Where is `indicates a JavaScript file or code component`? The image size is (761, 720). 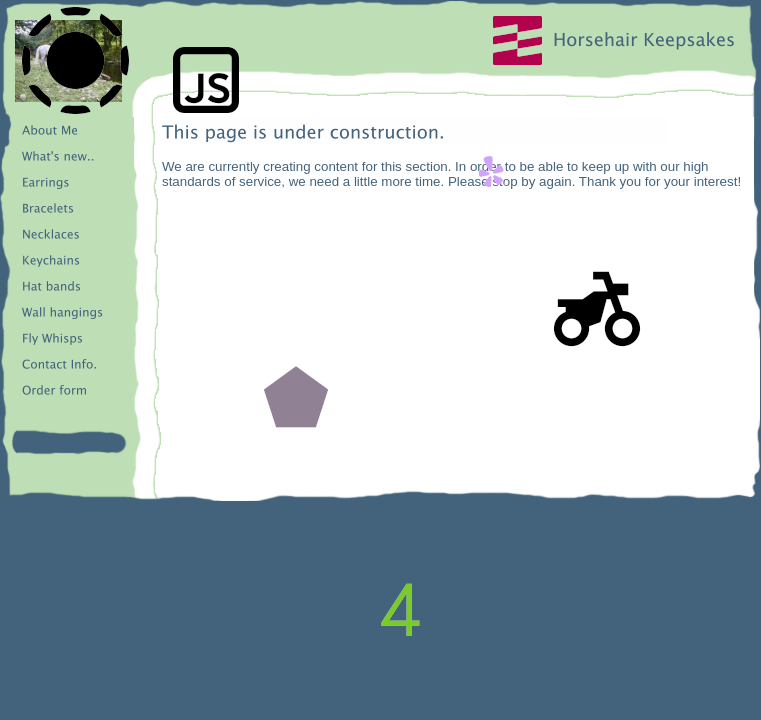
indicates a JavaScript file or code component is located at coordinates (206, 80).